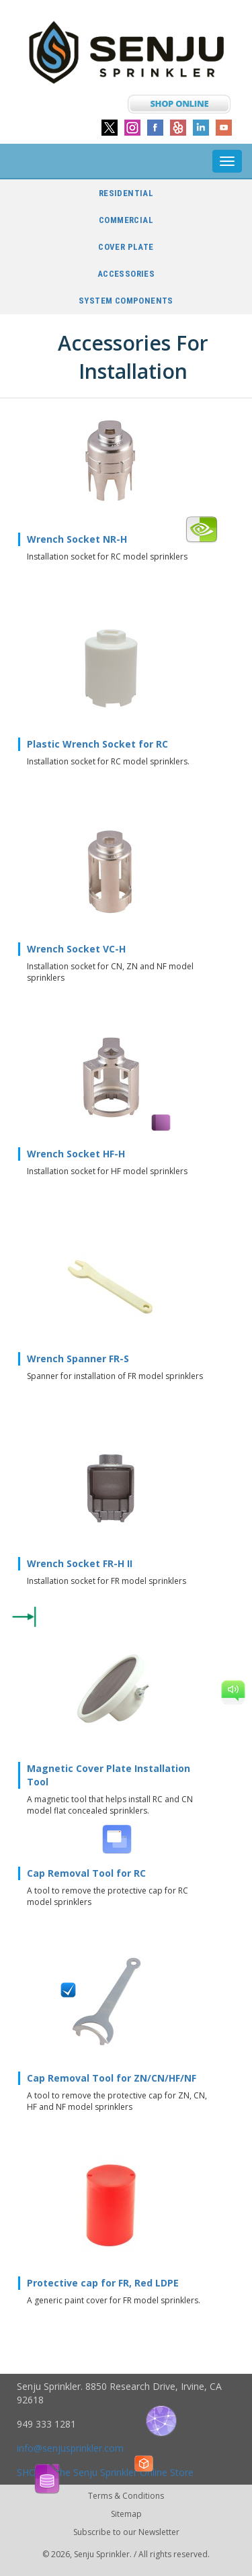 The height and width of the screenshot is (2576, 252). What do you see at coordinates (144, 2463) in the screenshot?
I see `open a 3D model file` at bounding box center [144, 2463].